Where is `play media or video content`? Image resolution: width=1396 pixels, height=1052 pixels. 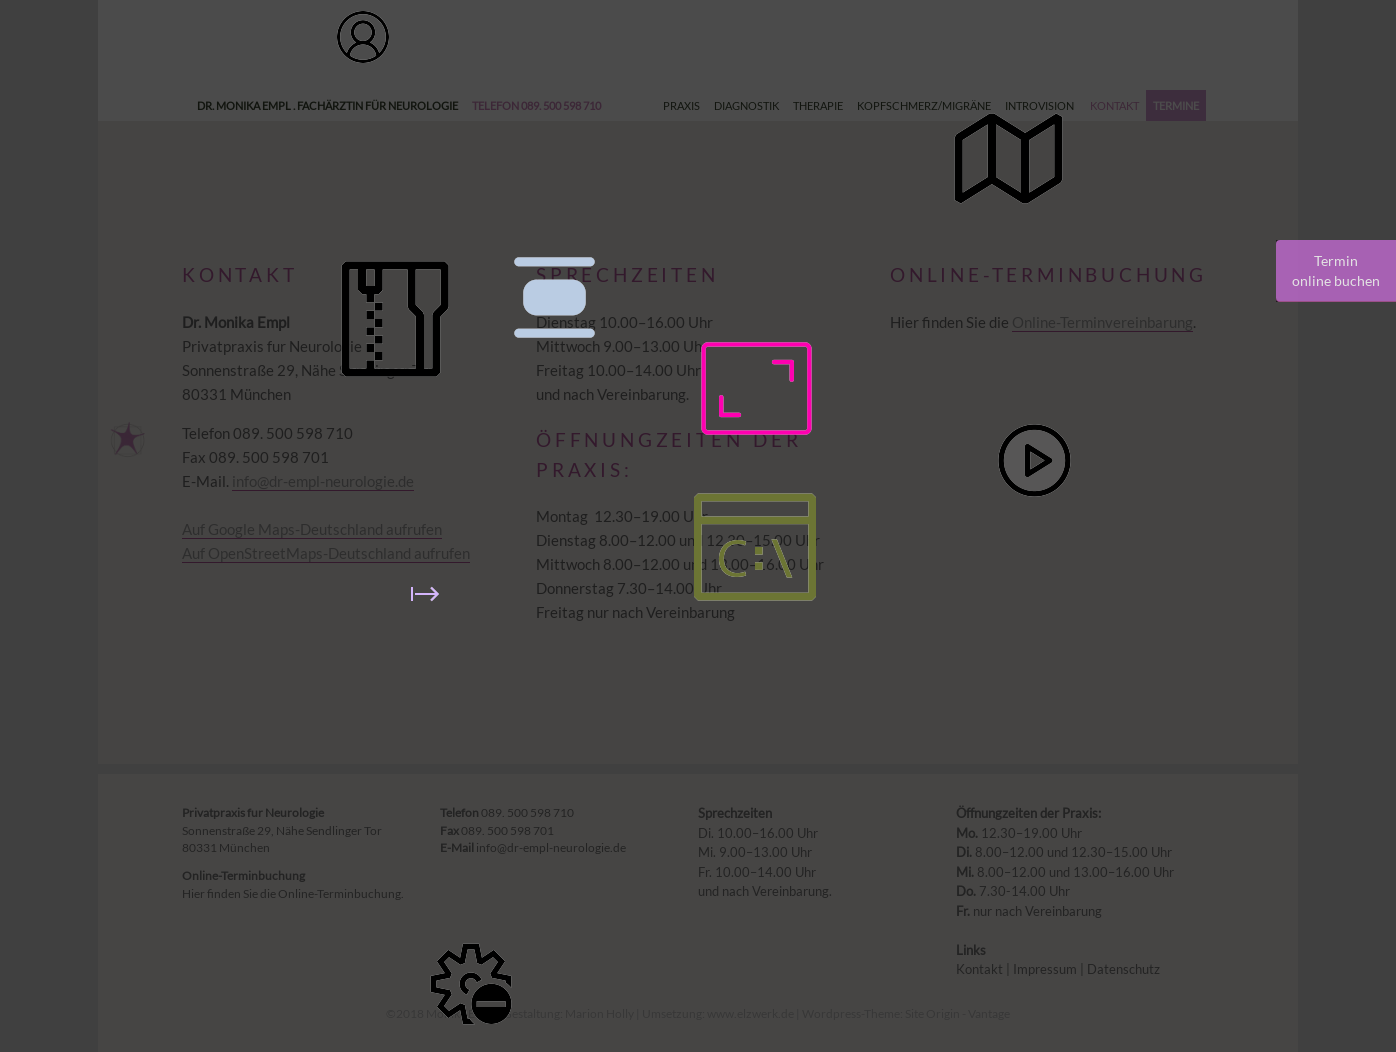
play media or video content is located at coordinates (1034, 460).